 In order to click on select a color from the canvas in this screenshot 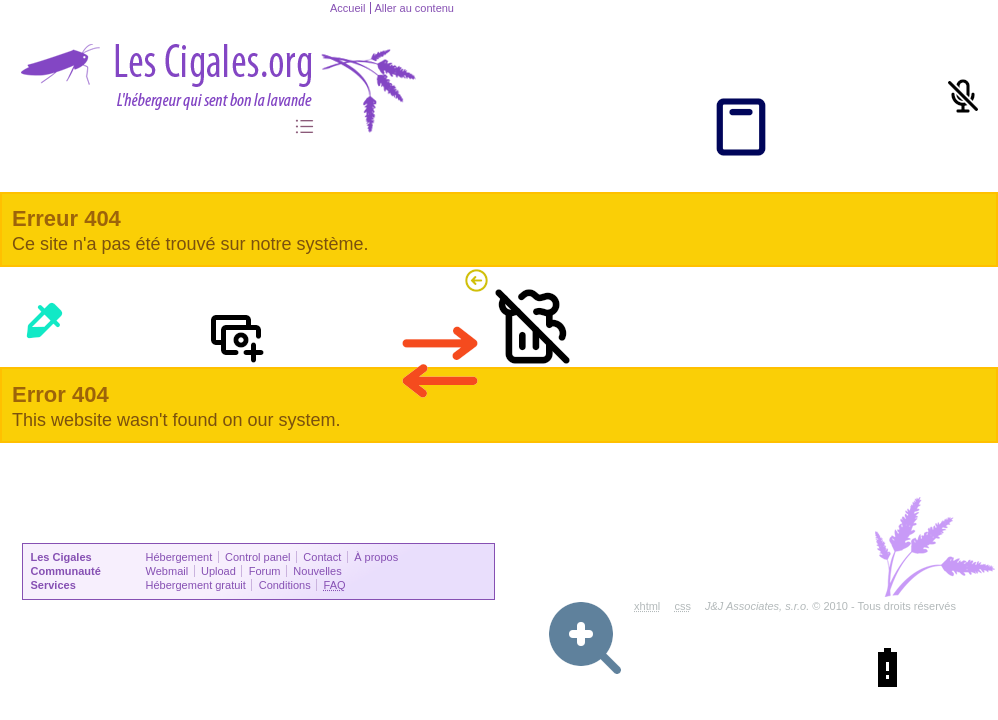, I will do `click(44, 320)`.